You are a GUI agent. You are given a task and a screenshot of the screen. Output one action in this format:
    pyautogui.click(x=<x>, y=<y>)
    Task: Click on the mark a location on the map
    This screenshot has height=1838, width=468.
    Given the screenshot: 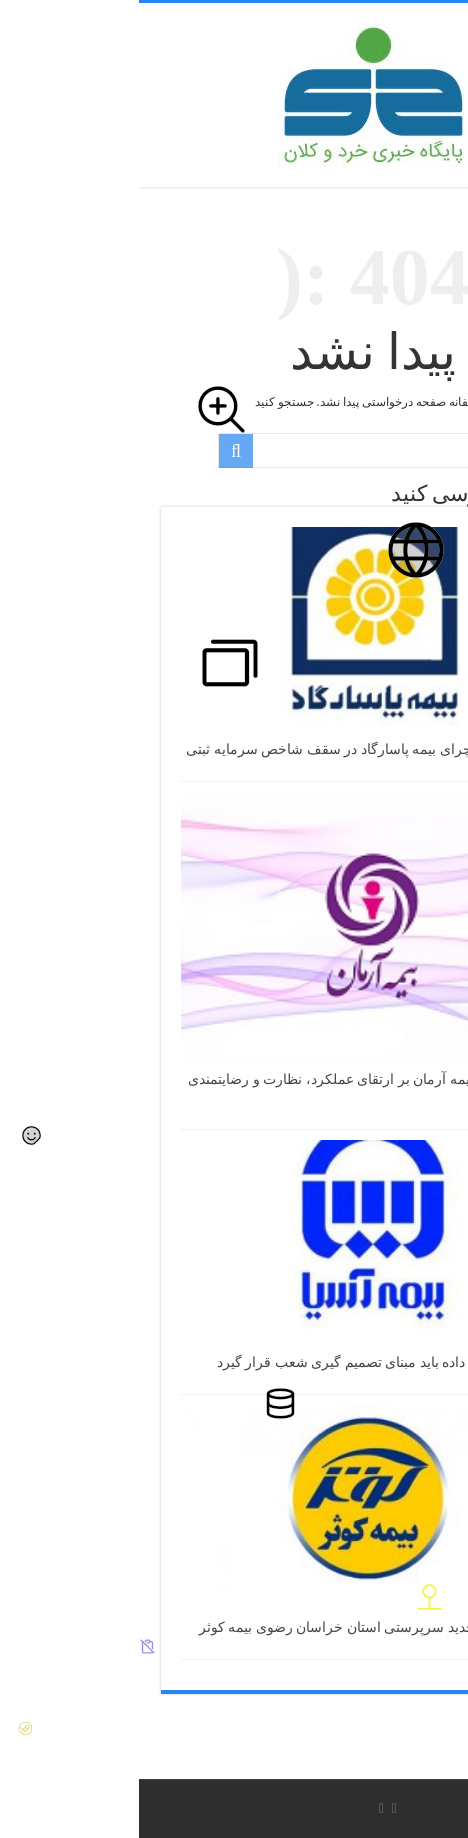 What is the action you would take?
    pyautogui.click(x=429, y=1597)
    